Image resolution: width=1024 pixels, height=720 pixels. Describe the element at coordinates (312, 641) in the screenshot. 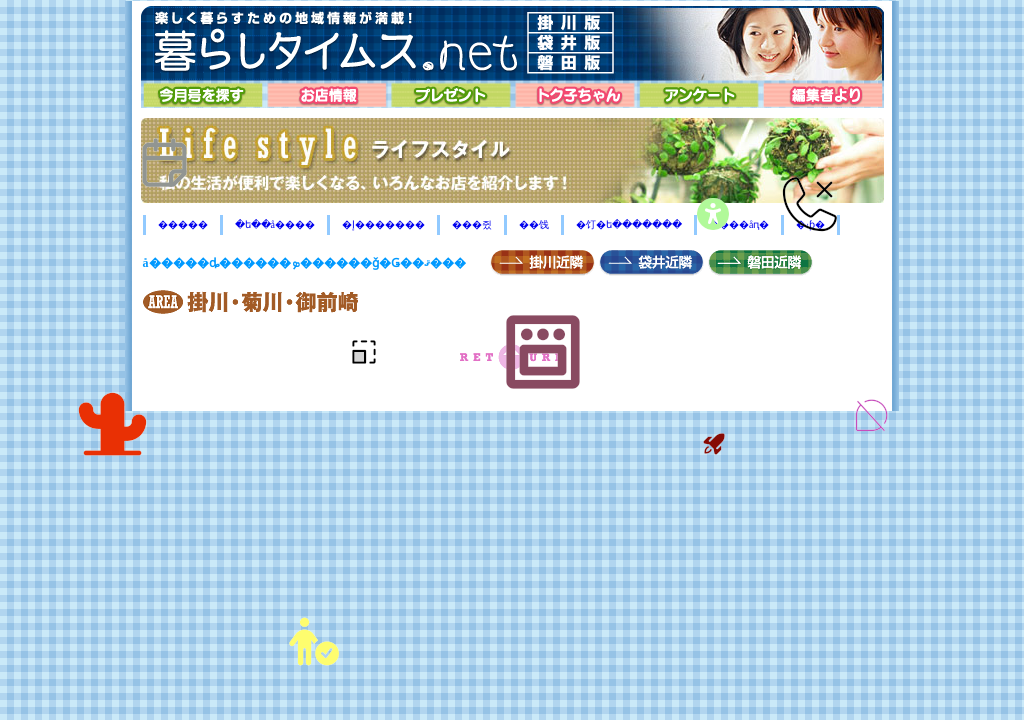

I see `user profile verified` at that location.